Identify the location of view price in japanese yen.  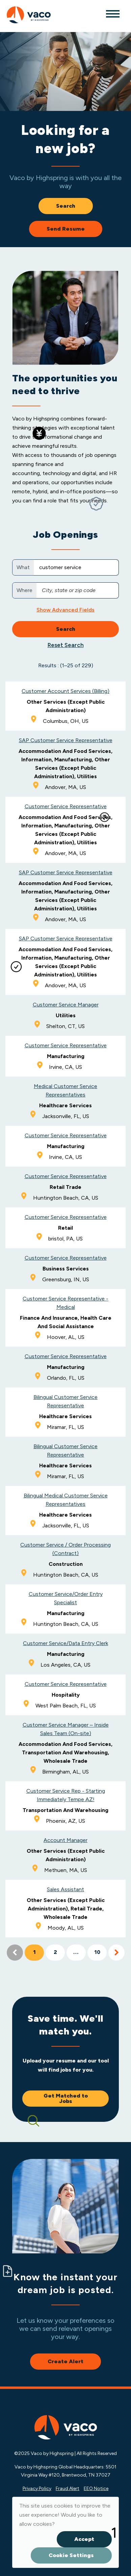
(39, 433).